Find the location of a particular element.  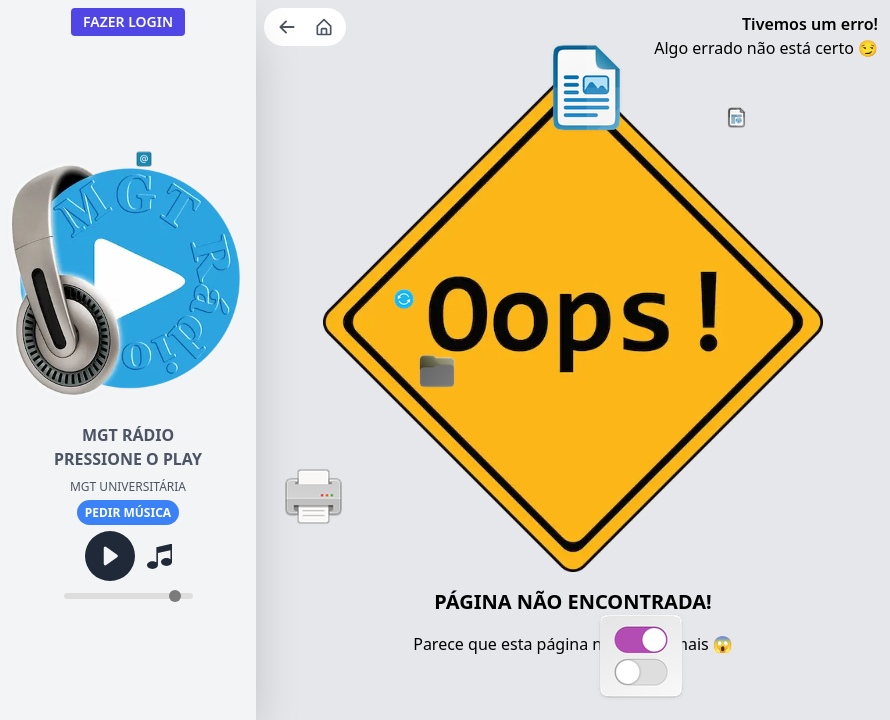

indicates an open folder is located at coordinates (437, 371).